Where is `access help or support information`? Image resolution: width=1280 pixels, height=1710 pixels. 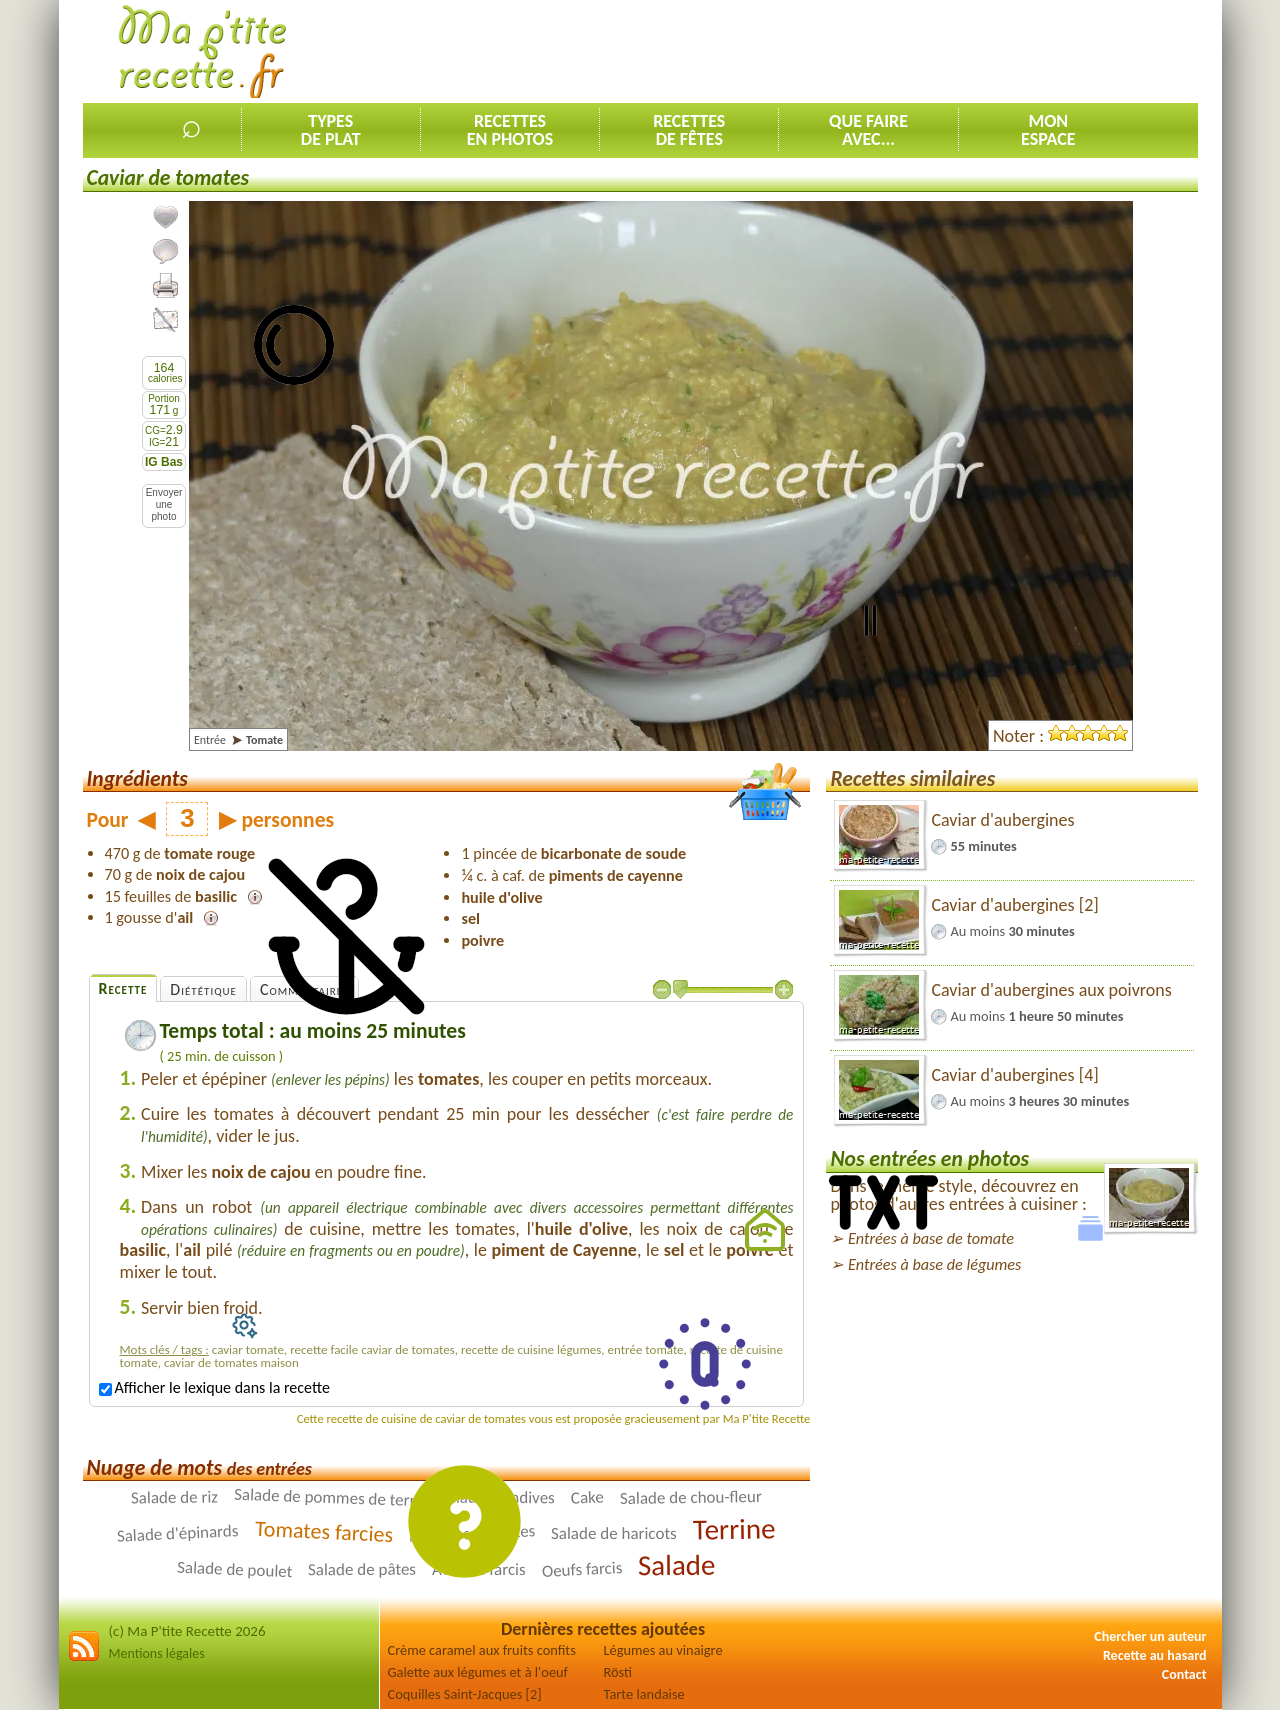 access help or support information is located at coordinates (464, 1521).